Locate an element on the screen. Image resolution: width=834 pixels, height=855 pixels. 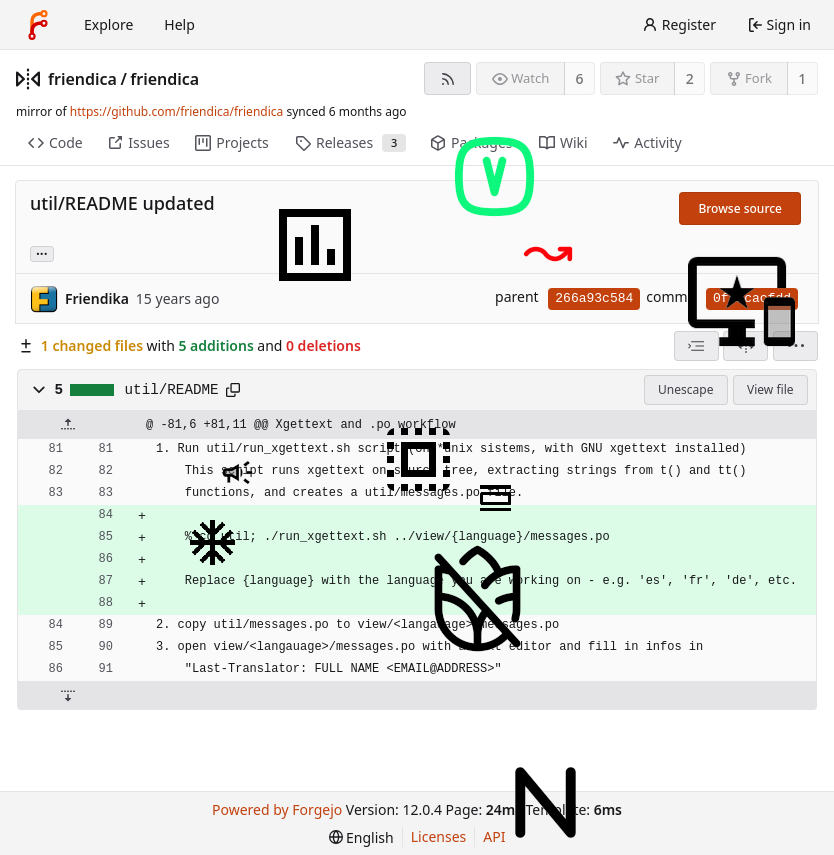
make an announcement or broadcast is located at coordinates (237, 472).